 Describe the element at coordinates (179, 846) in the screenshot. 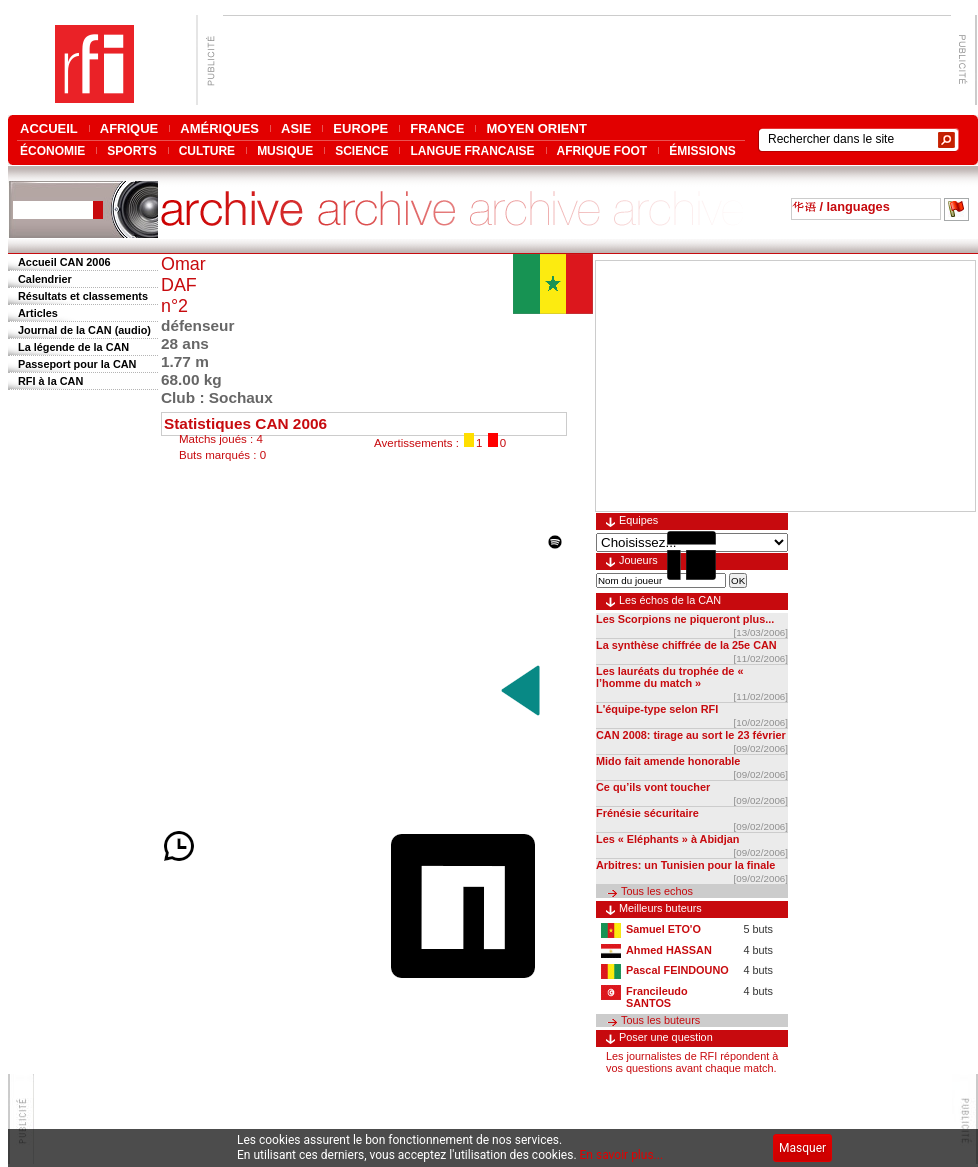

I see `view chat history` at that location.